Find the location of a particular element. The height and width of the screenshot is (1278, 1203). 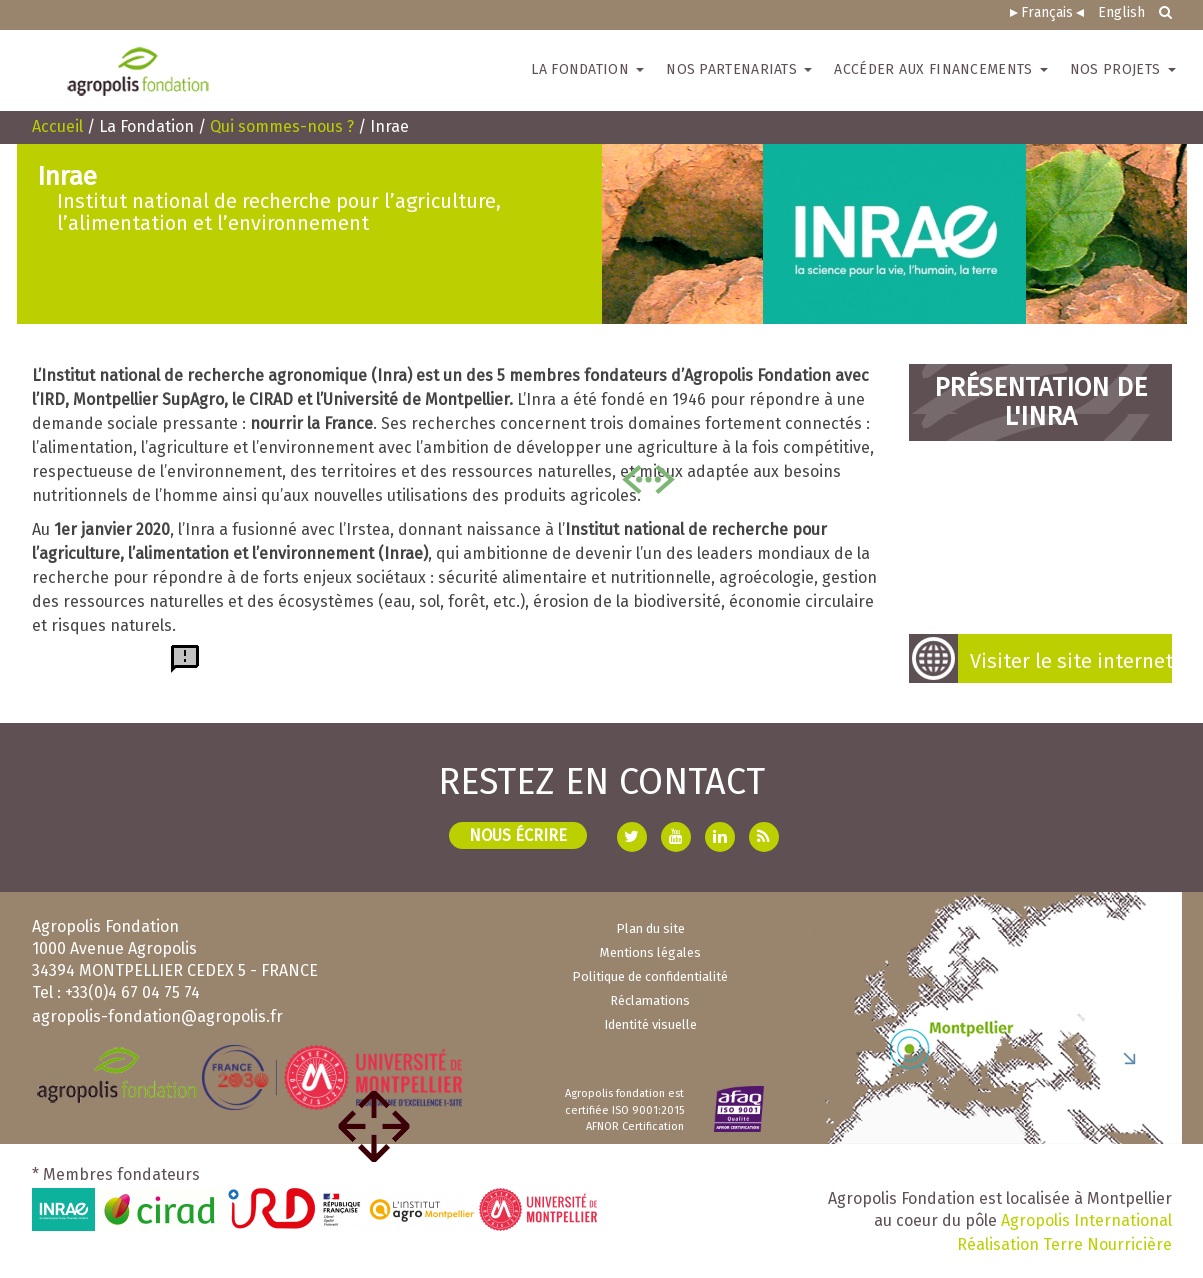

move or reposition an element is located at coordinates (374, 1129).